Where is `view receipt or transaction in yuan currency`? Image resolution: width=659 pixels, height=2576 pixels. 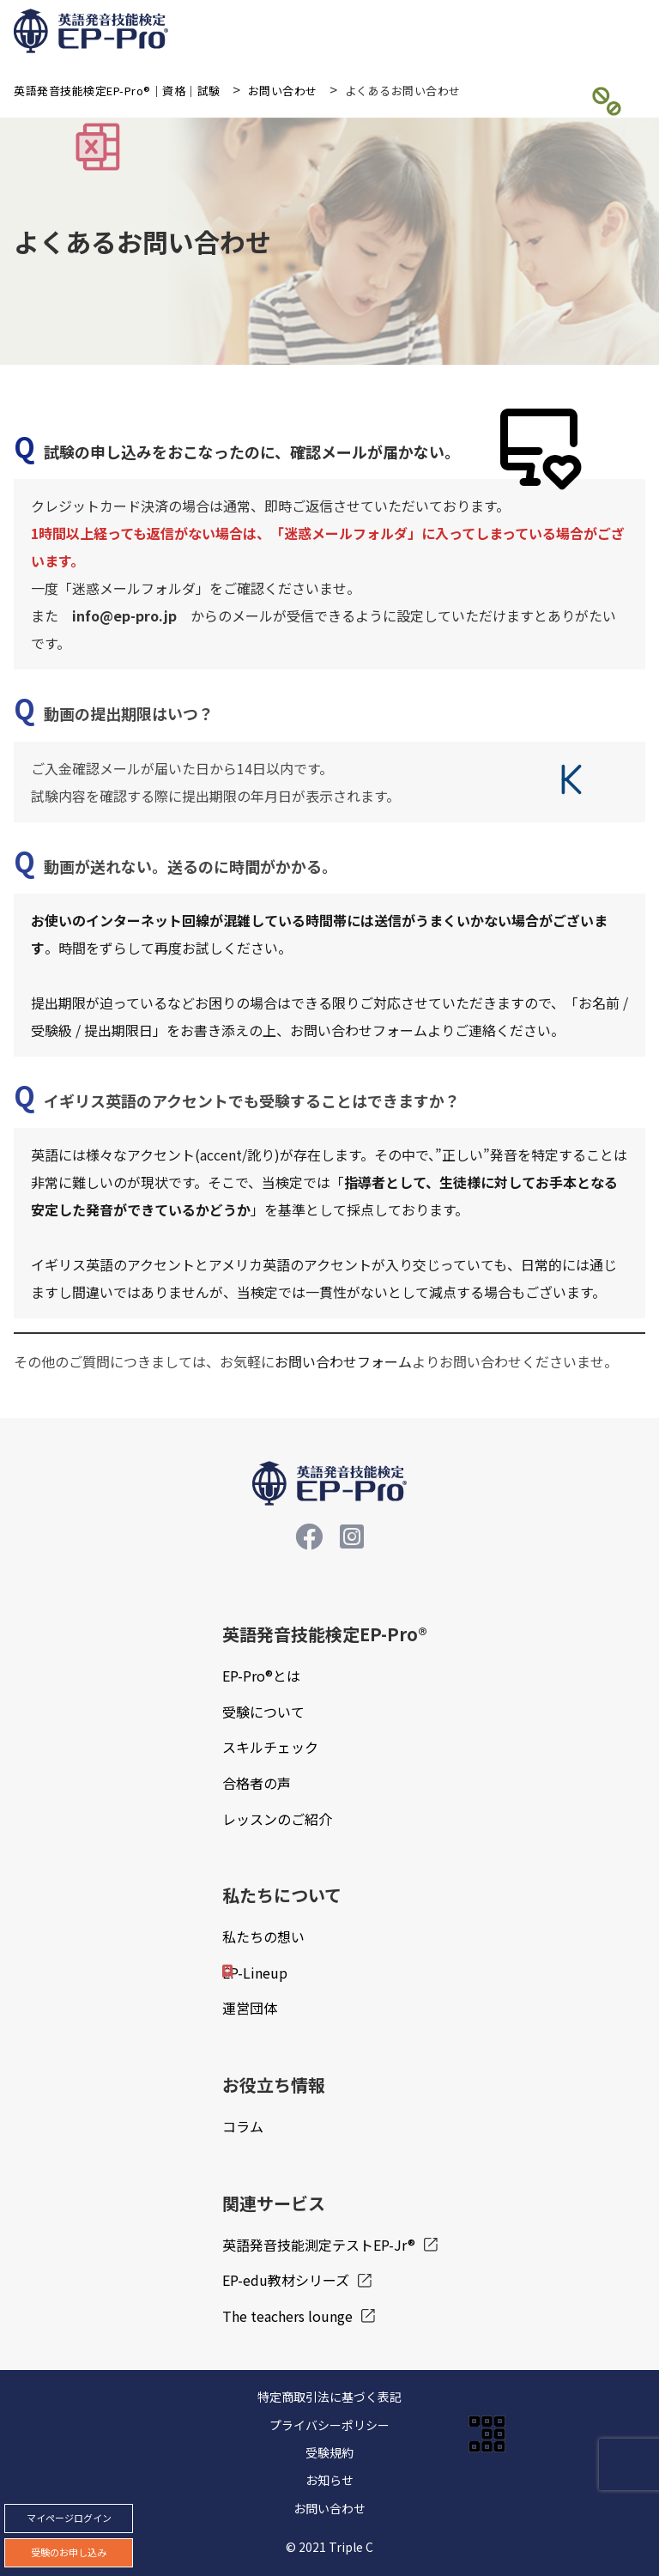
view receipt or transaction in yuan currency is located at coordinates (227, 1971).